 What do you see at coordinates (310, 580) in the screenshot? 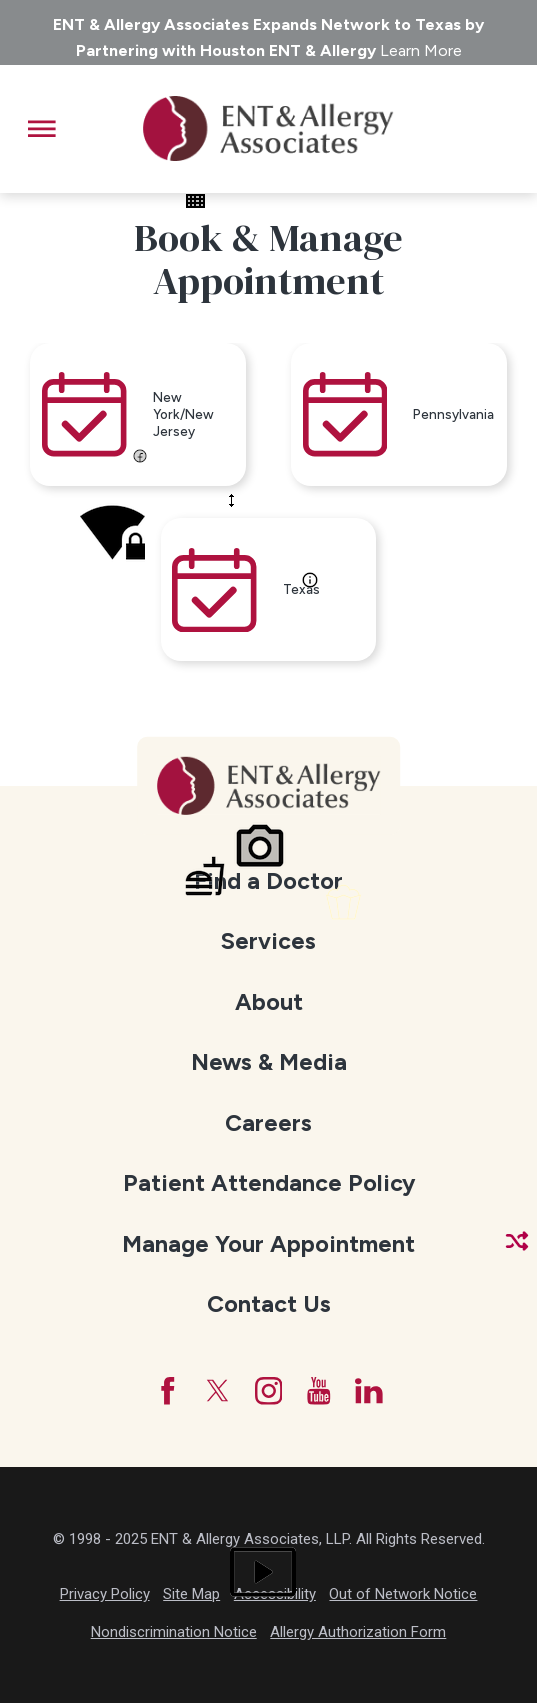
I see `view more information about this item` at bounding box center [310, 580].